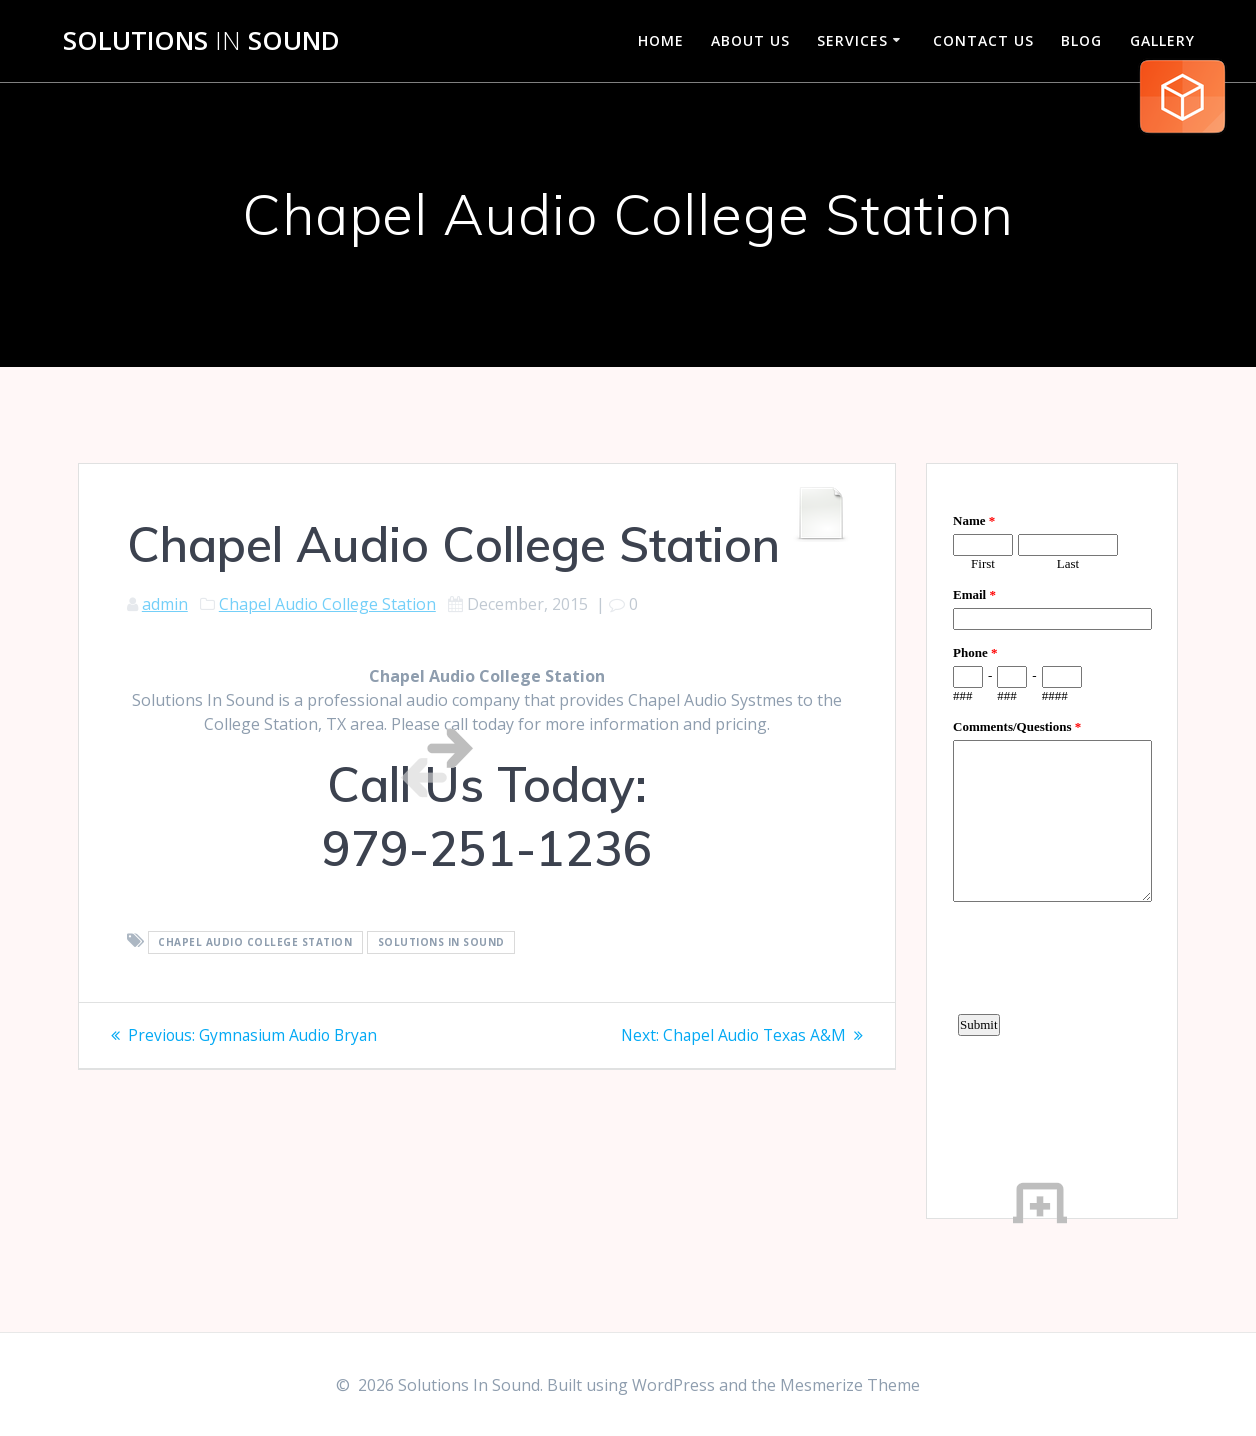 The width and height of the screenshot is (1256, 1436). I want to click on open a new browser tab, so click(1040, 1203).